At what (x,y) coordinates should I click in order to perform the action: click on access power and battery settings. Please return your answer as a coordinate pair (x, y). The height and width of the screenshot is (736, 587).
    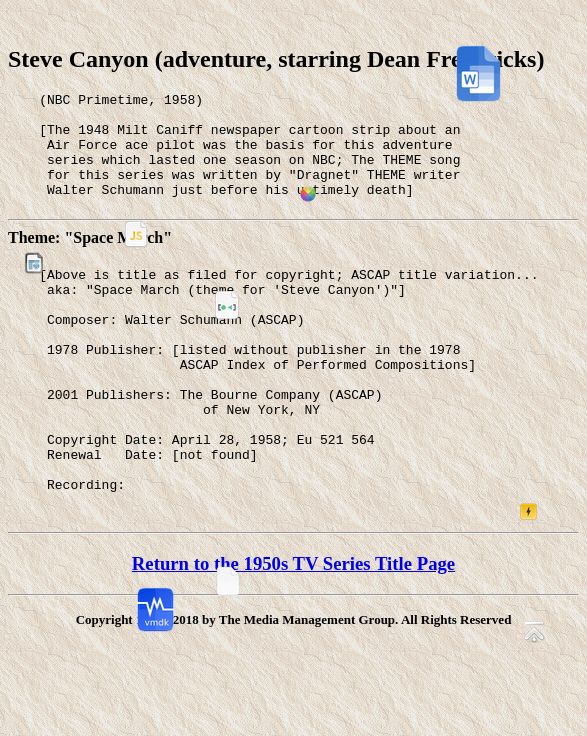
    Looking at the image, I should click on (528, 511).